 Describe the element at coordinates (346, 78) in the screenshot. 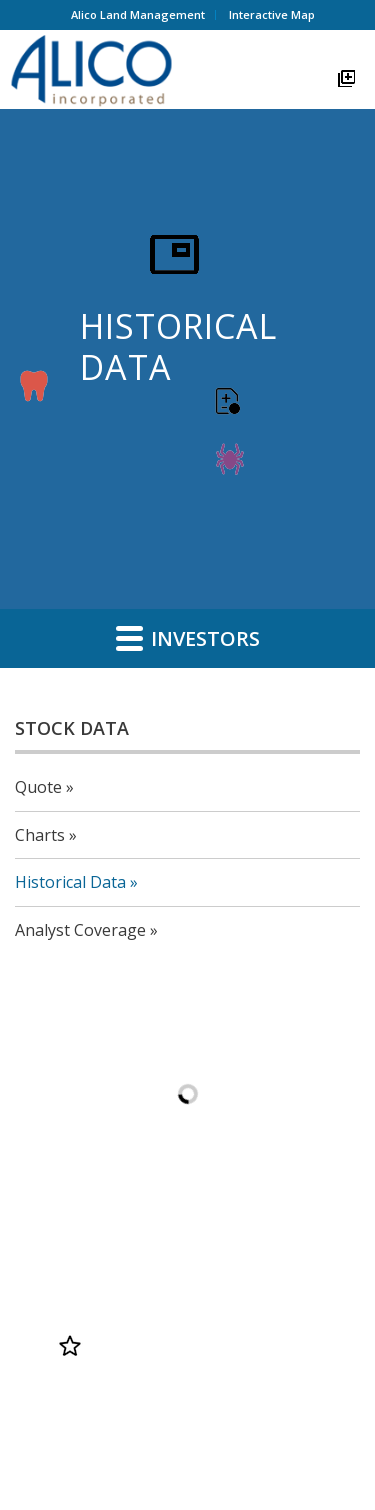

I see `add item to your library` at that location.